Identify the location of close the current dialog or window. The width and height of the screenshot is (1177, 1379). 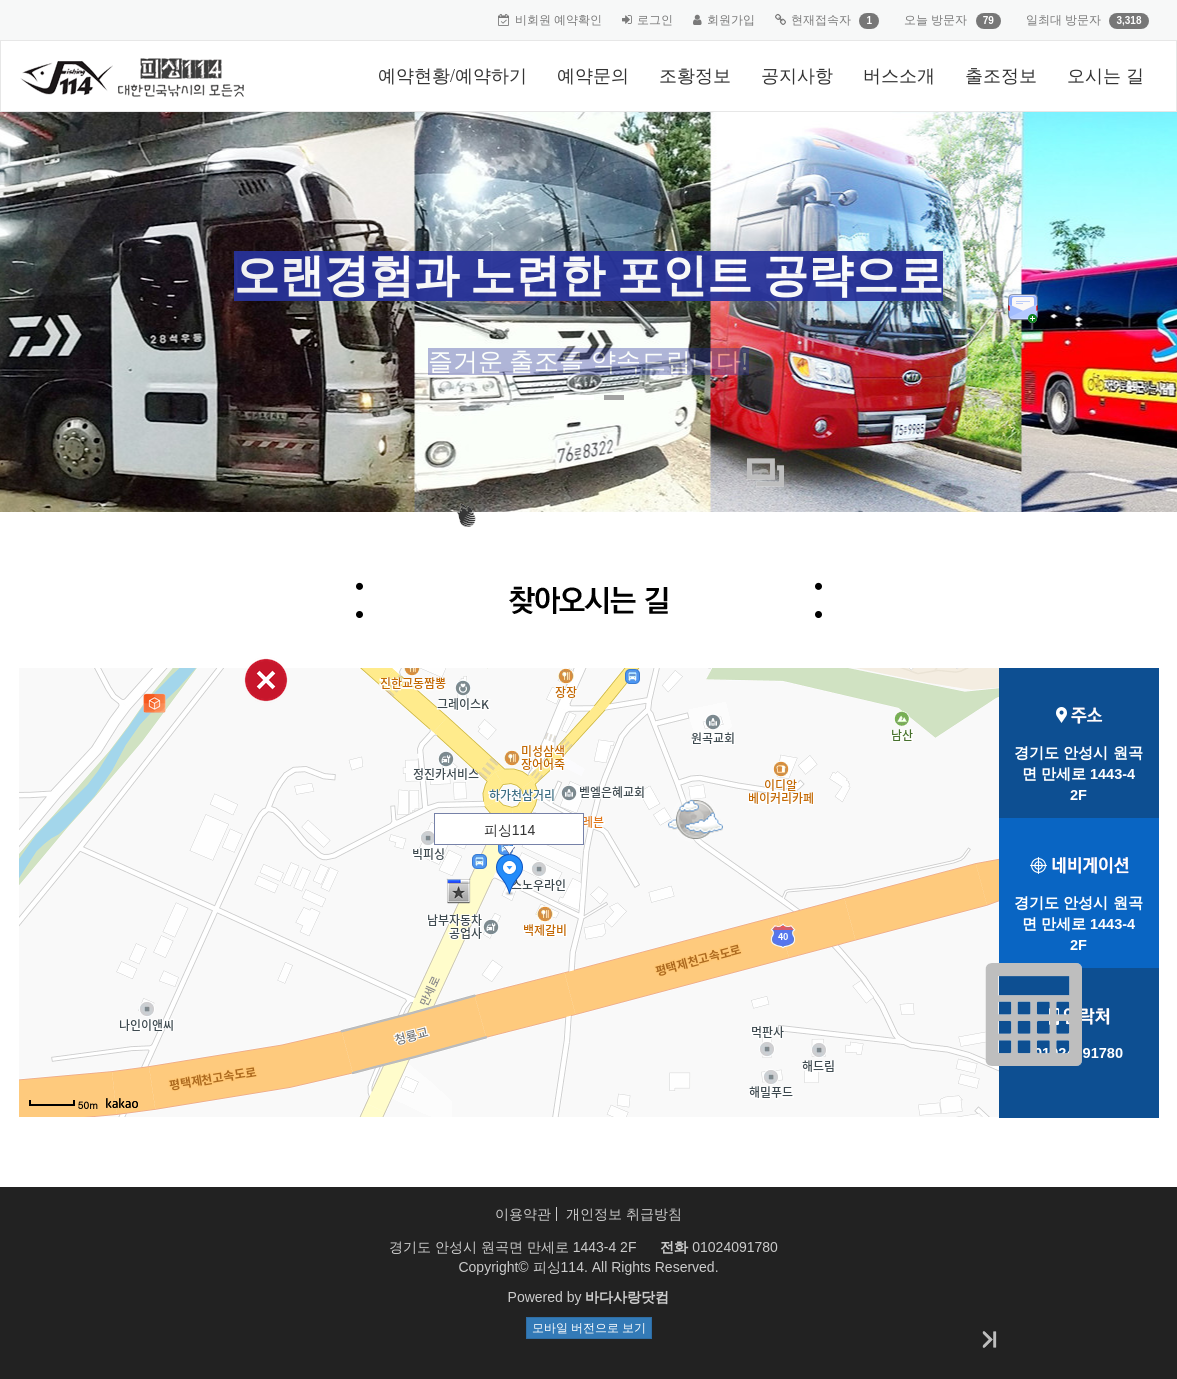
(266, 680).